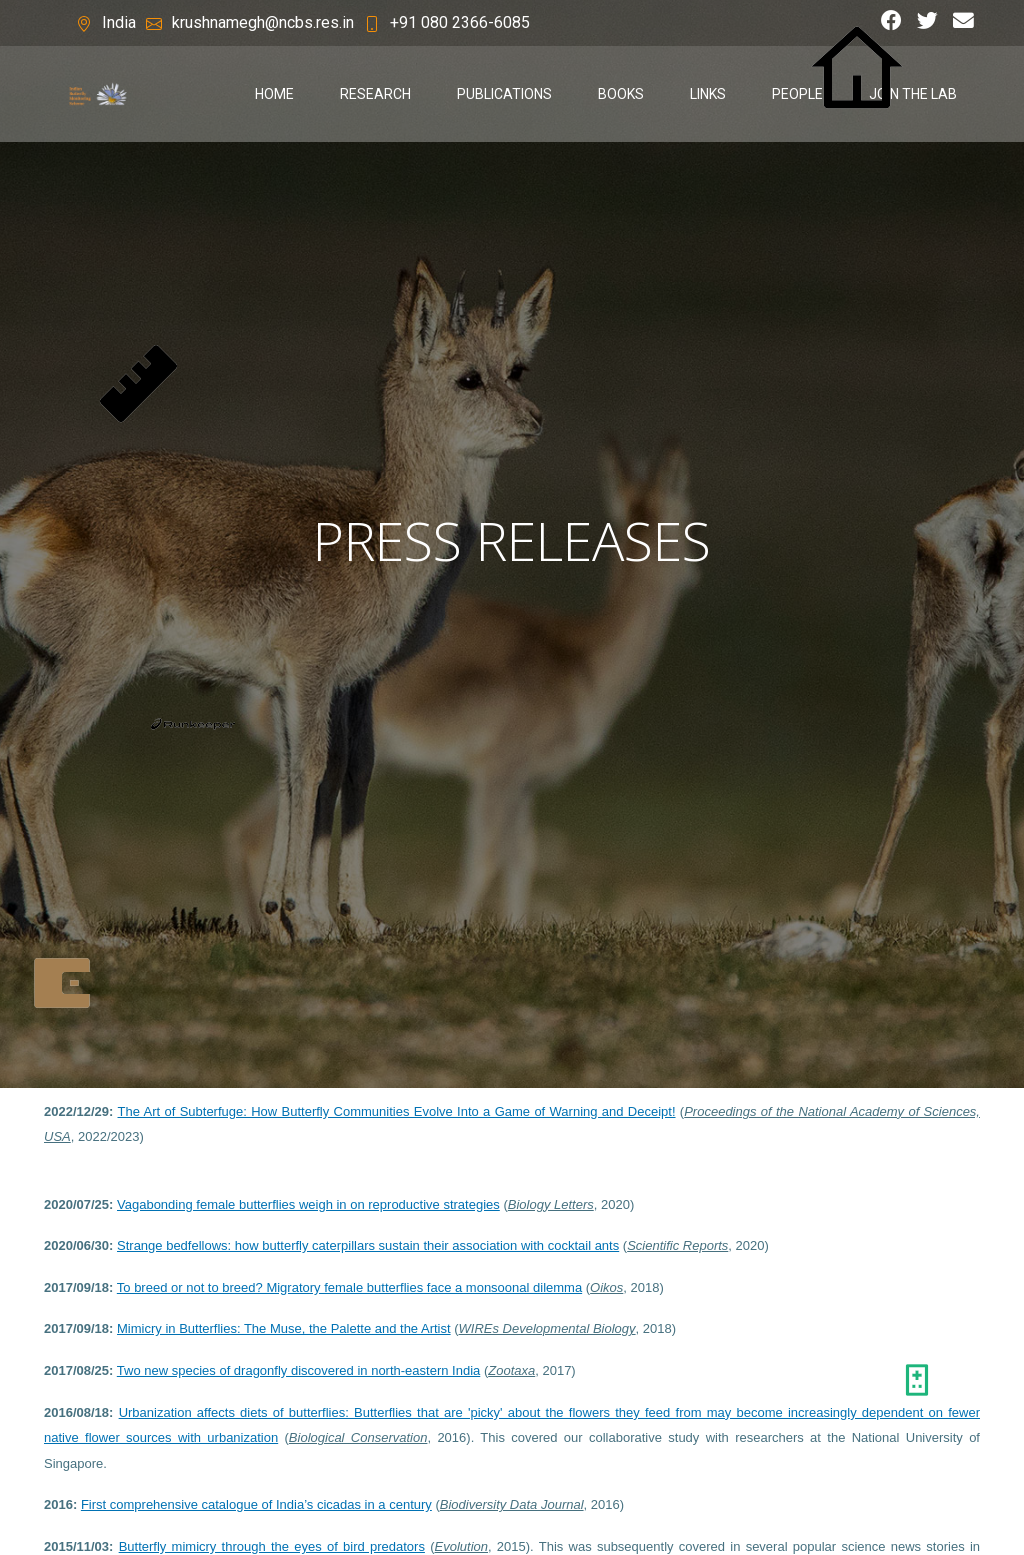 This screenshot has height=1555, width=1024. I want to click on access remote control settings, so click(917, 1380).